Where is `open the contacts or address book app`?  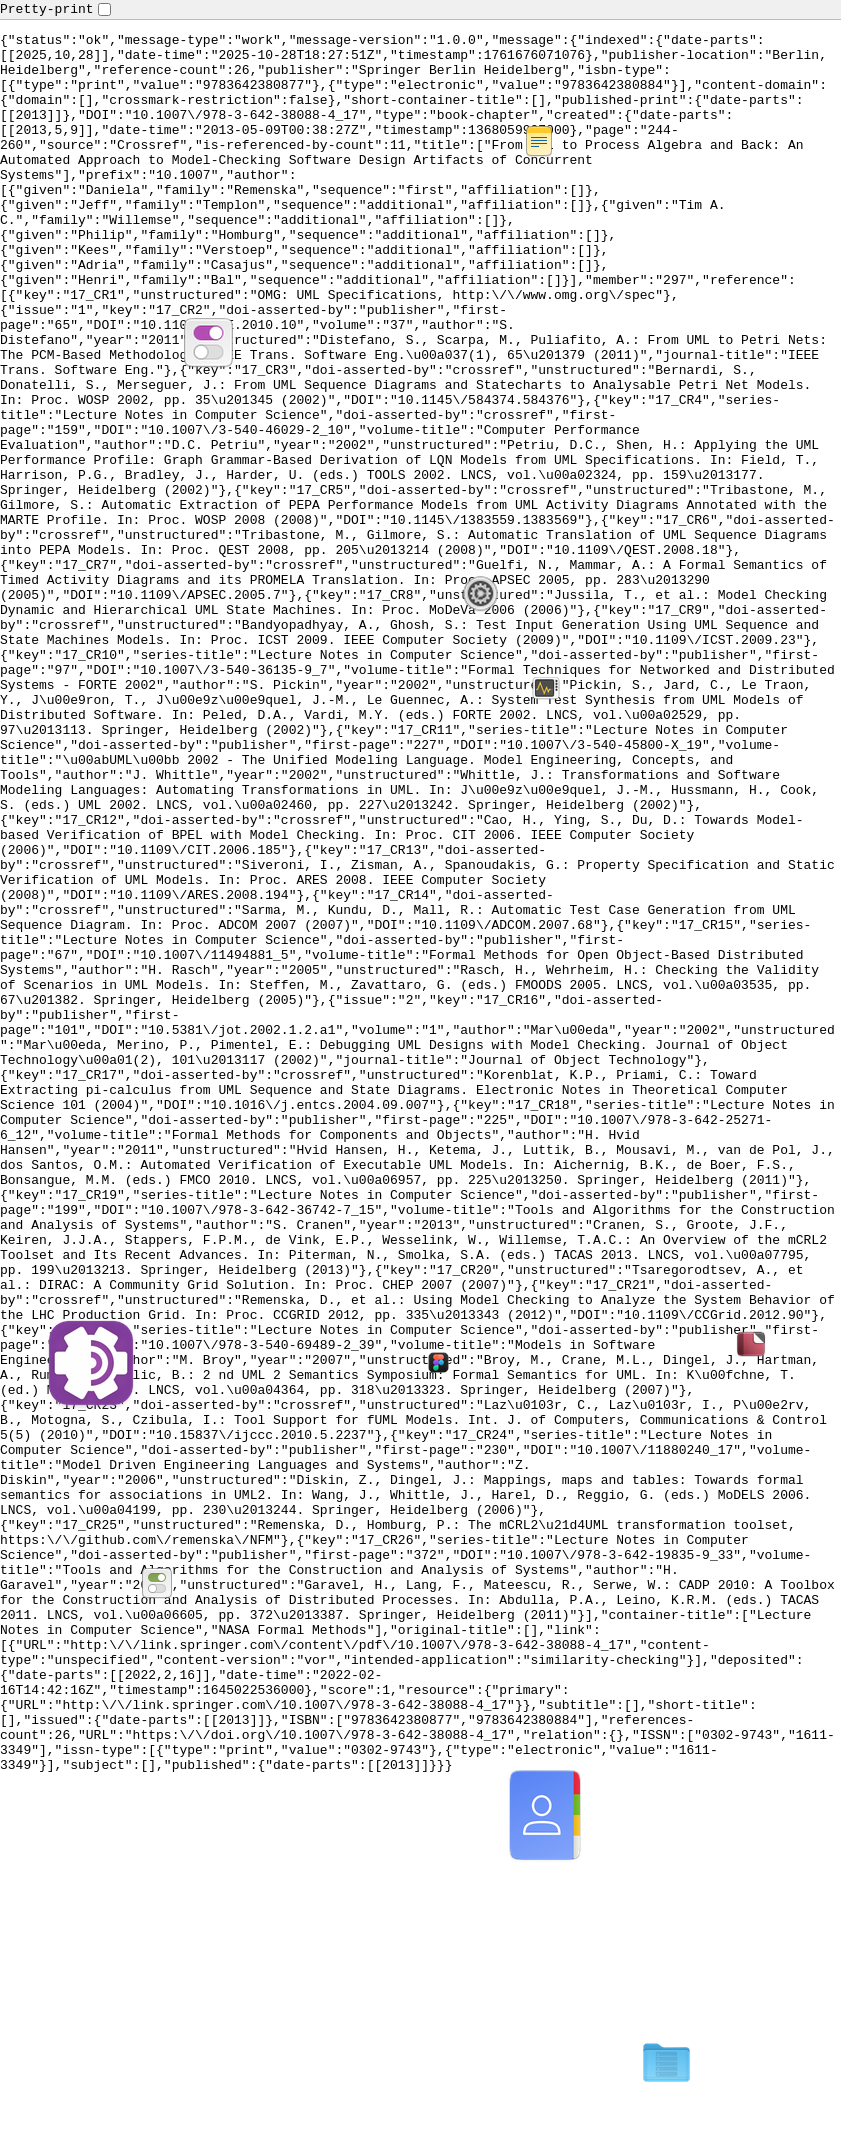 open the contacts or address book app is located at coordinates (545, 1815).